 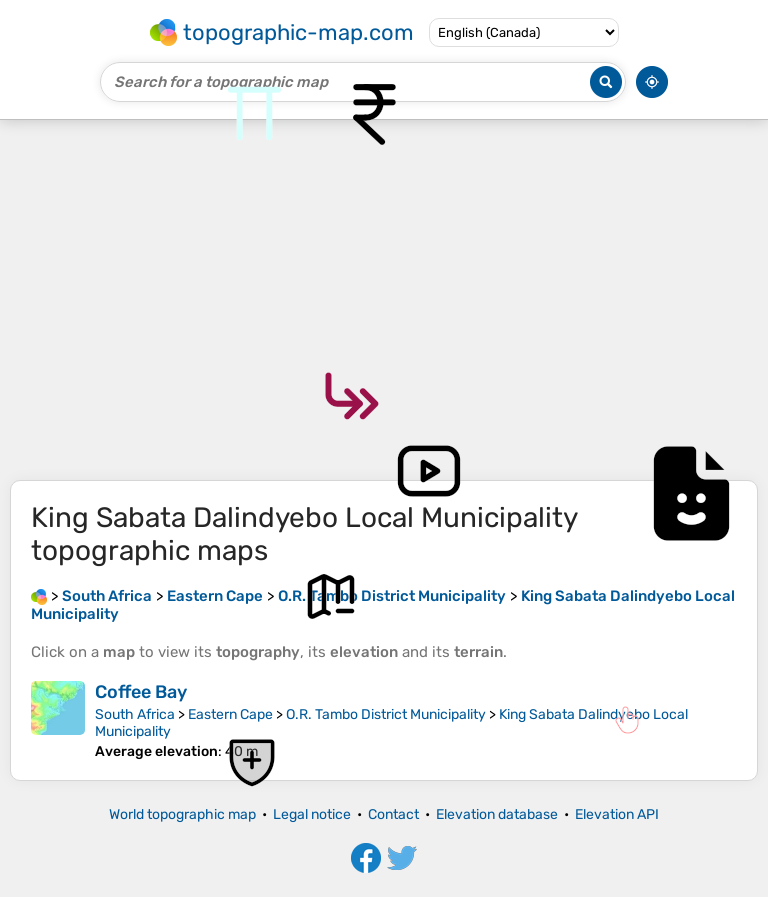 What do you see at coordinates (374, 114) in the screenshot?
I see `view price or amount in indian rupees` at bounding box center [374, 114].